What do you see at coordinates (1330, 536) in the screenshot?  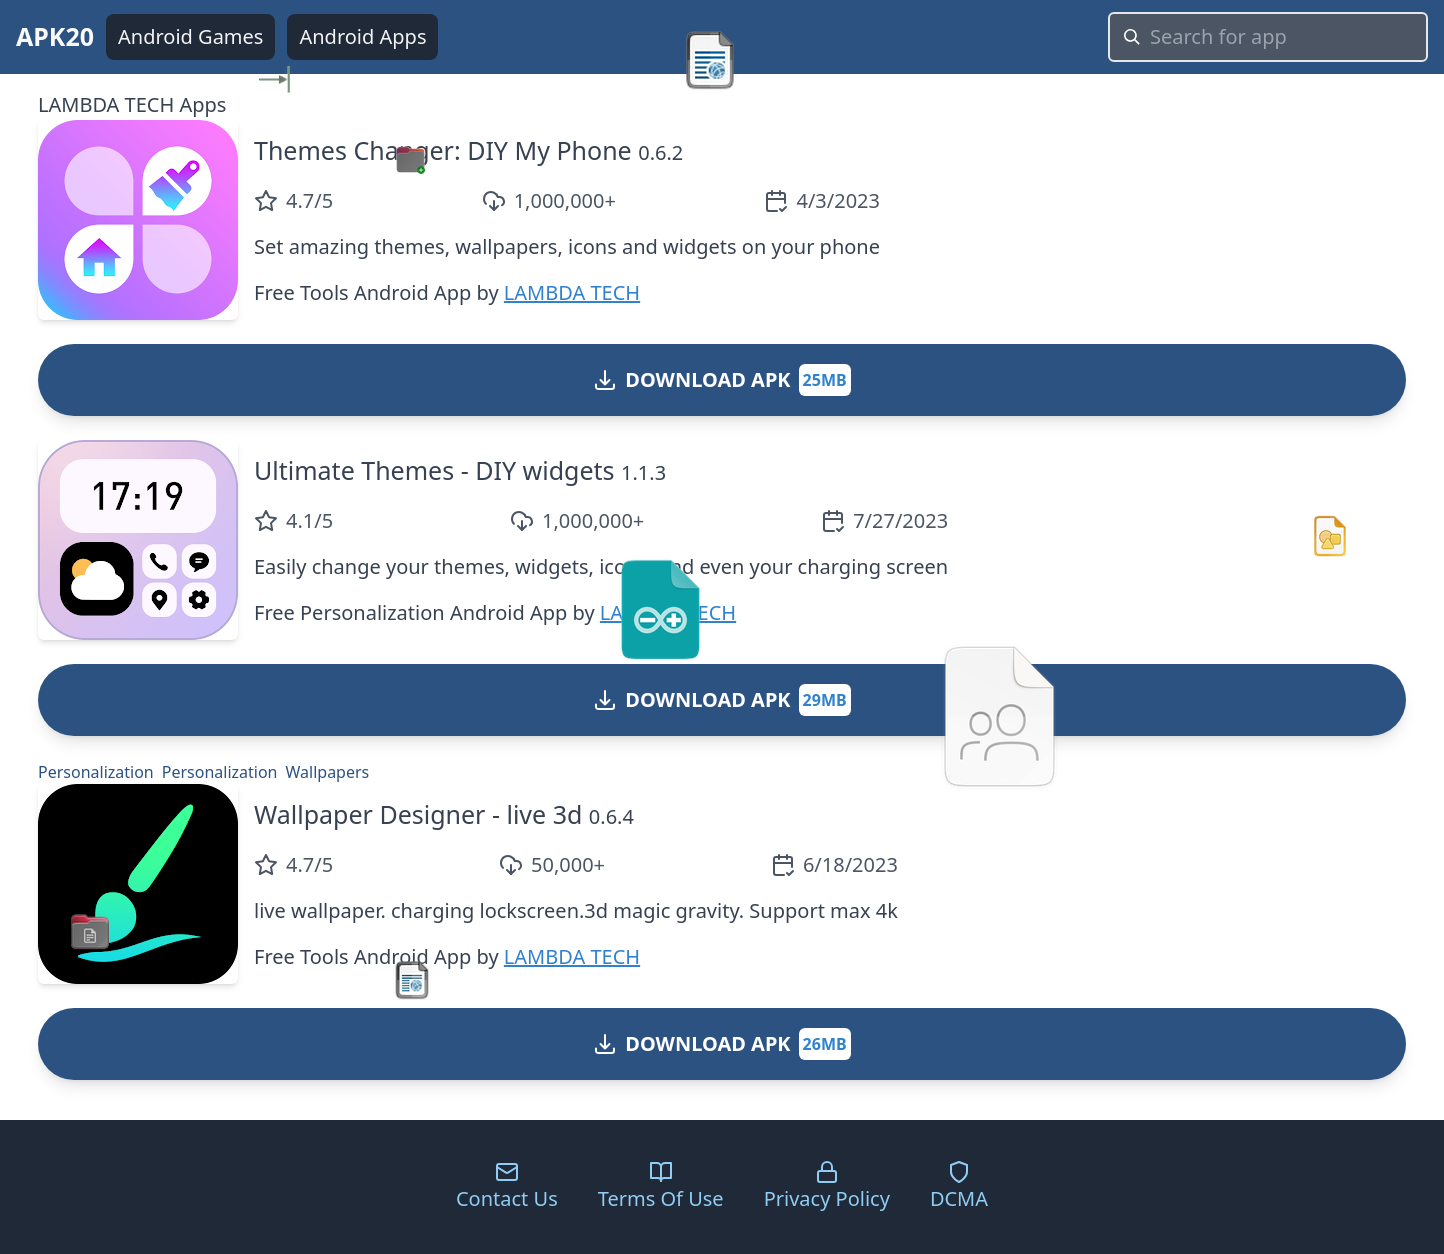 I see `open a vector graphics document` at bounding box center [1330, 536].